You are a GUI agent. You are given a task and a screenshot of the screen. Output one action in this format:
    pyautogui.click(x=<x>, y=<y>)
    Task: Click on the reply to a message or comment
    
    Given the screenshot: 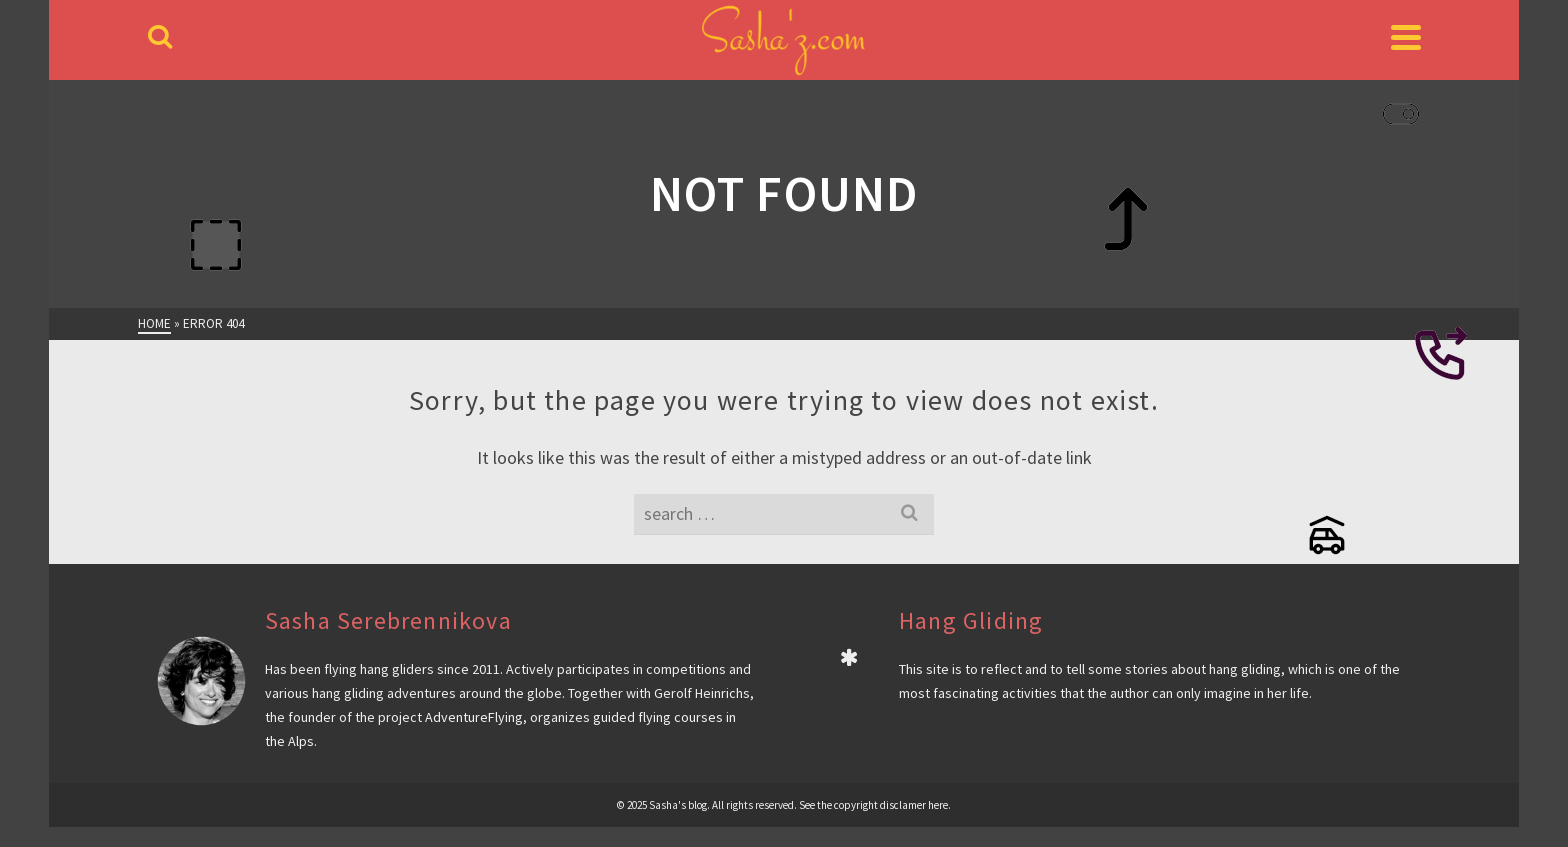 What is the action you would take?
    pyautogui.click(x=1128, y=219)
    